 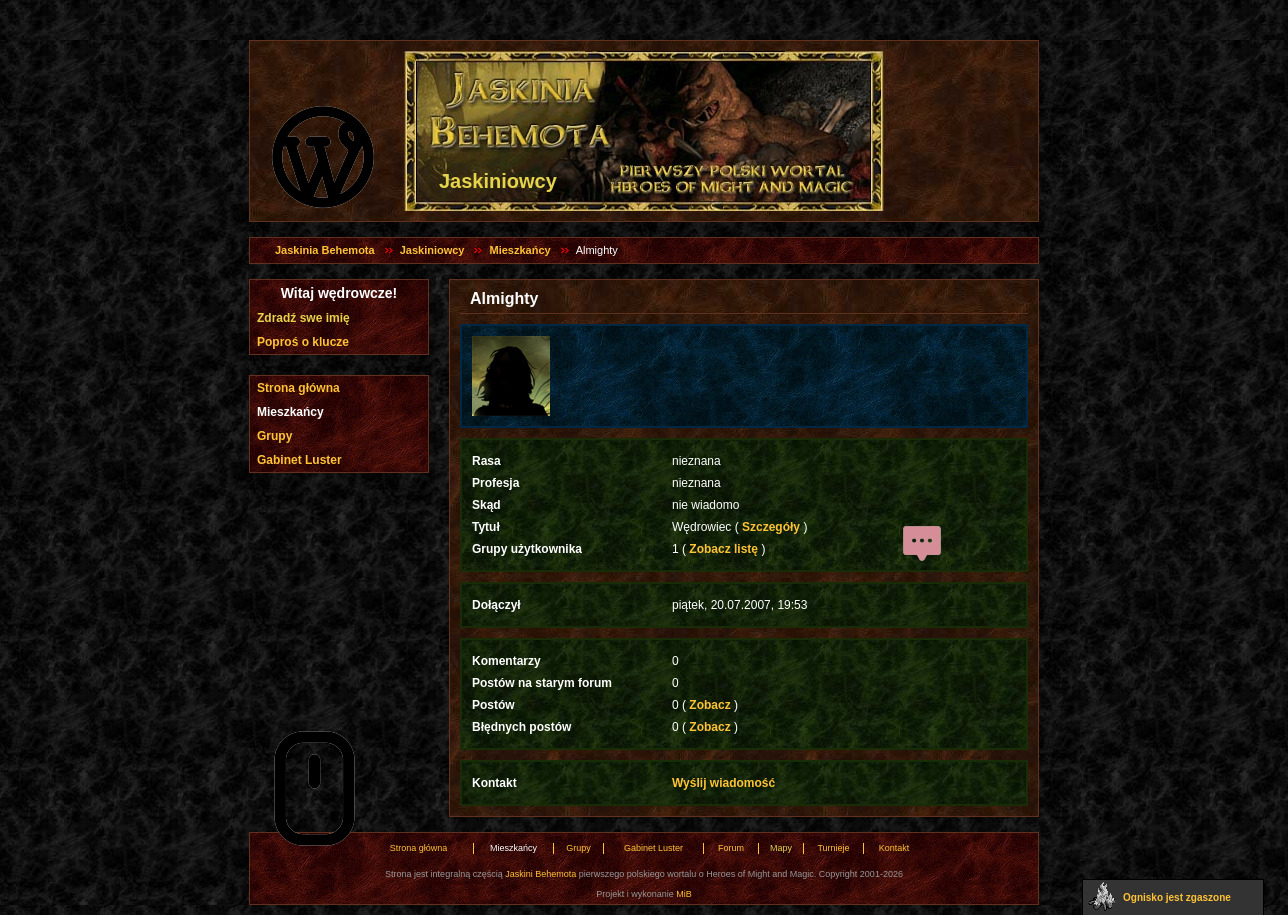 I want to click on open chat or messaging, so click(x=922, y=542).